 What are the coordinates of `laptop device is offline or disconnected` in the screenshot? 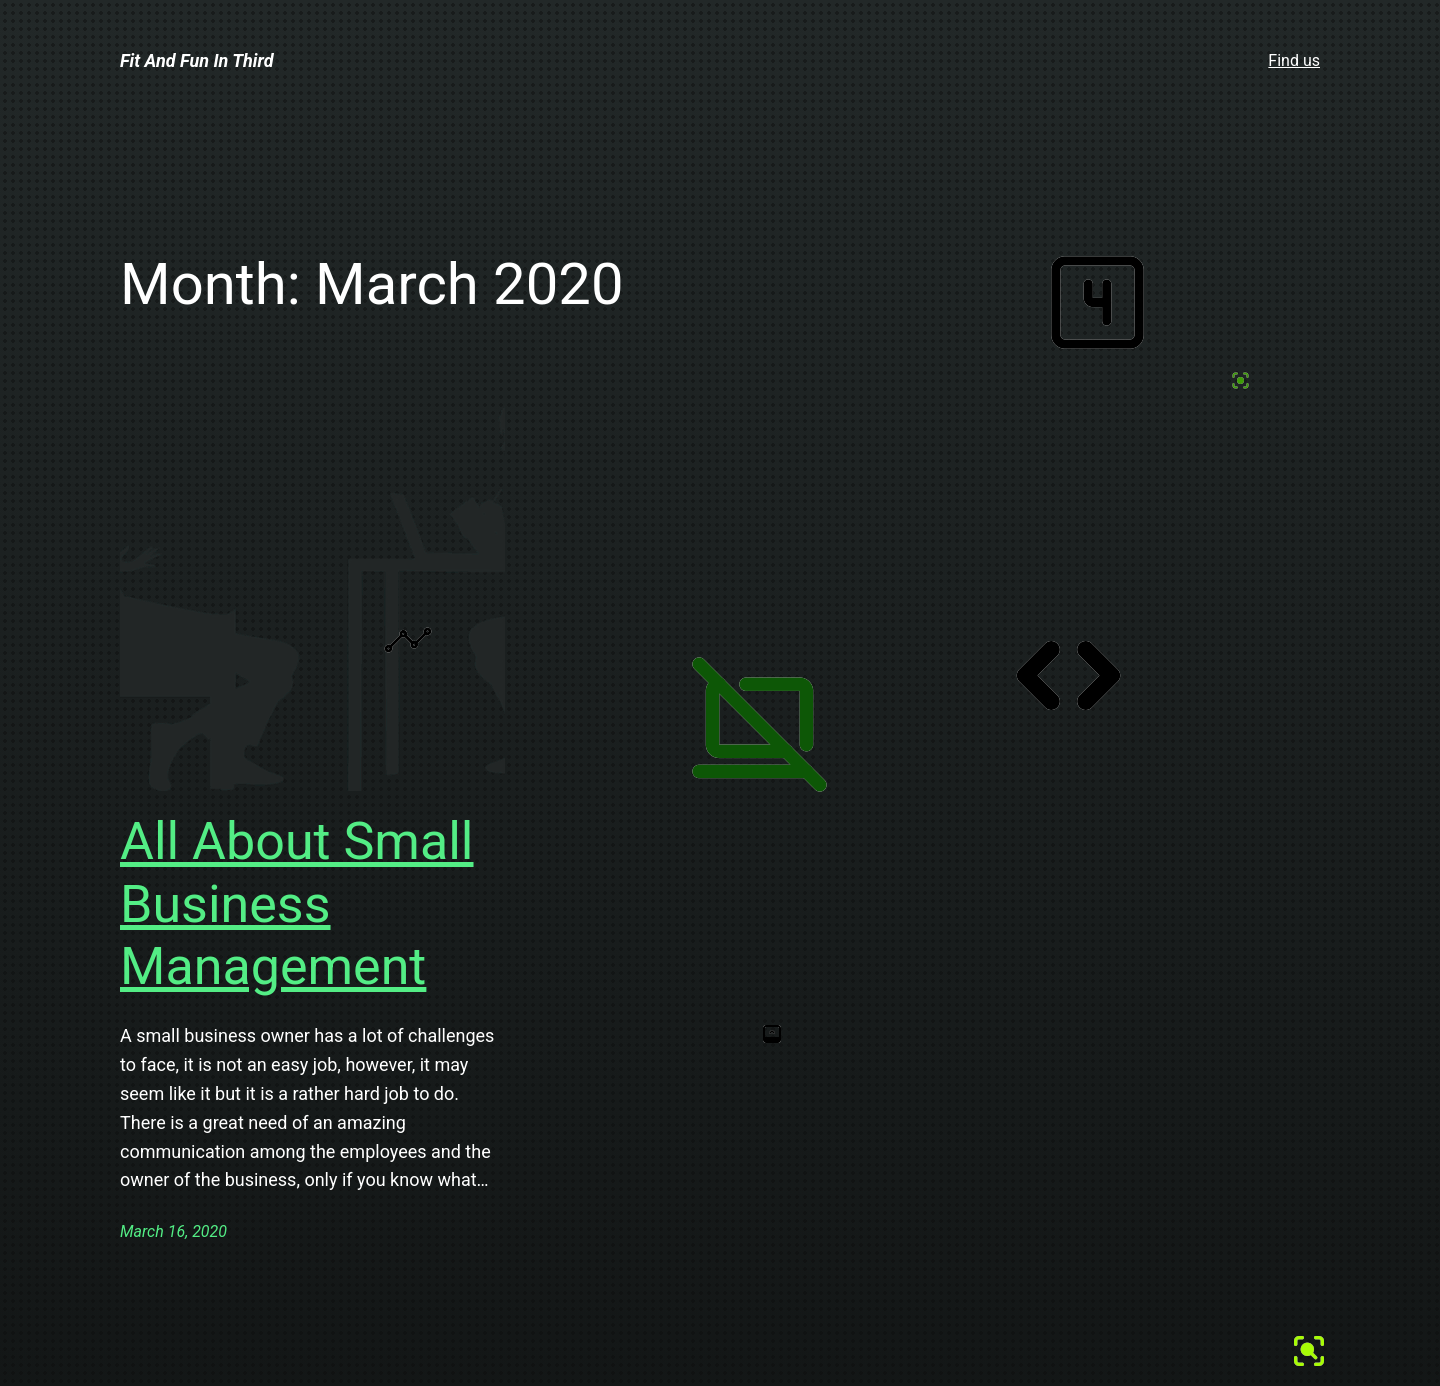 It's located at (759, 724).